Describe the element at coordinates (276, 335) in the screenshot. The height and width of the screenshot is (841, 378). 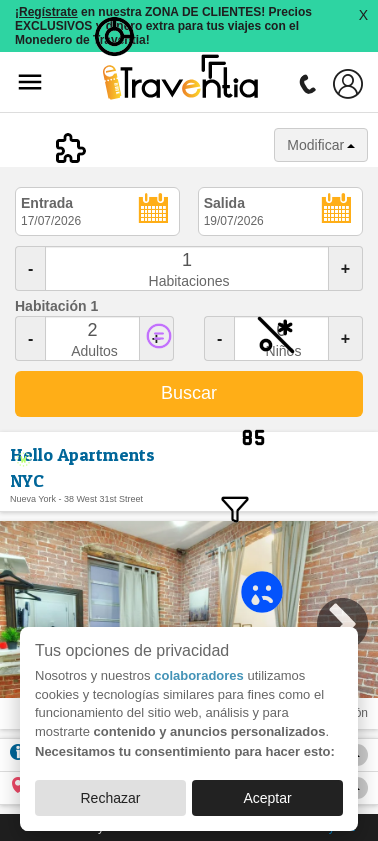
I see `disable regular expression search` at that location.